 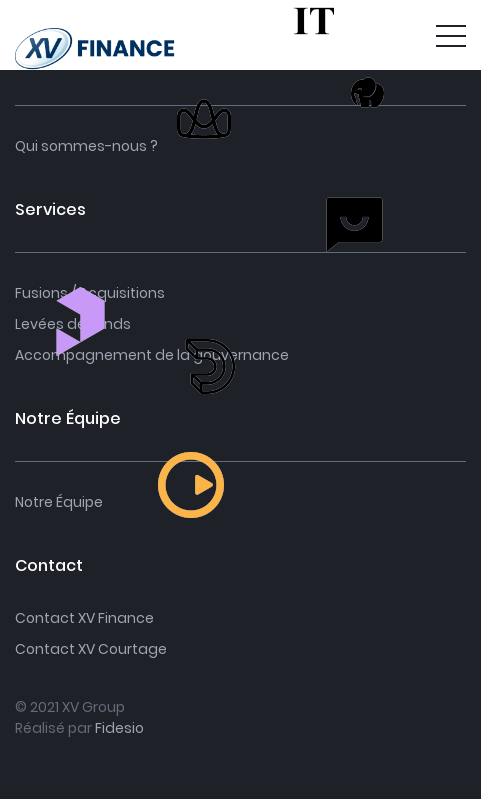 What do you see at coordinates (204, 119) in the screenshot?
I see `AppSignal logo` at bounding box center [204, 119].